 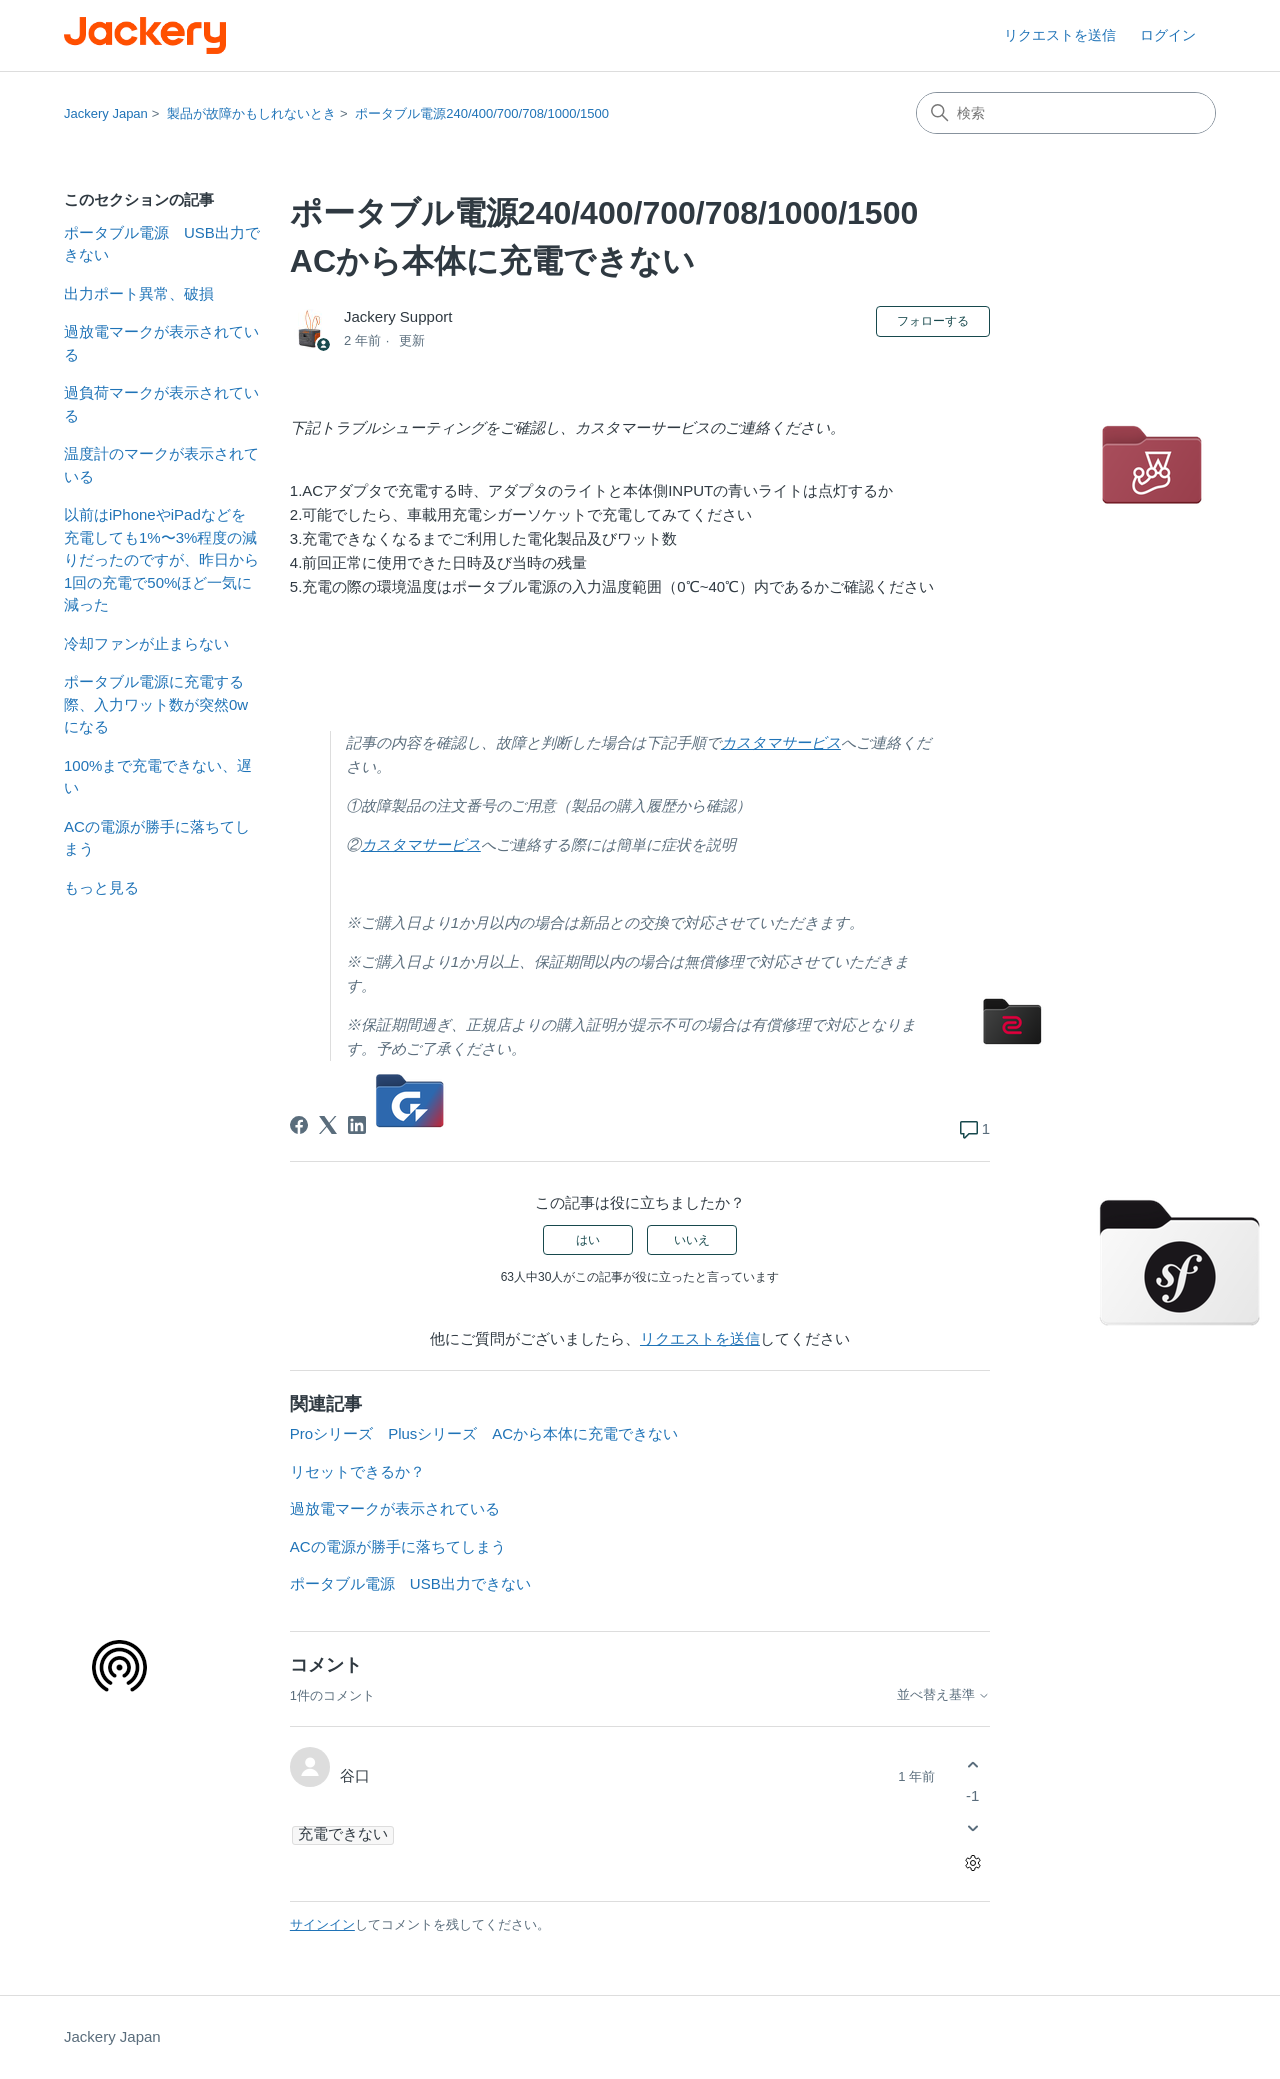 What do you see at coordinates (1151, 467) in the screenshot?
I see `folder containing jest testing framework files` at bounding box center [1151, 467].